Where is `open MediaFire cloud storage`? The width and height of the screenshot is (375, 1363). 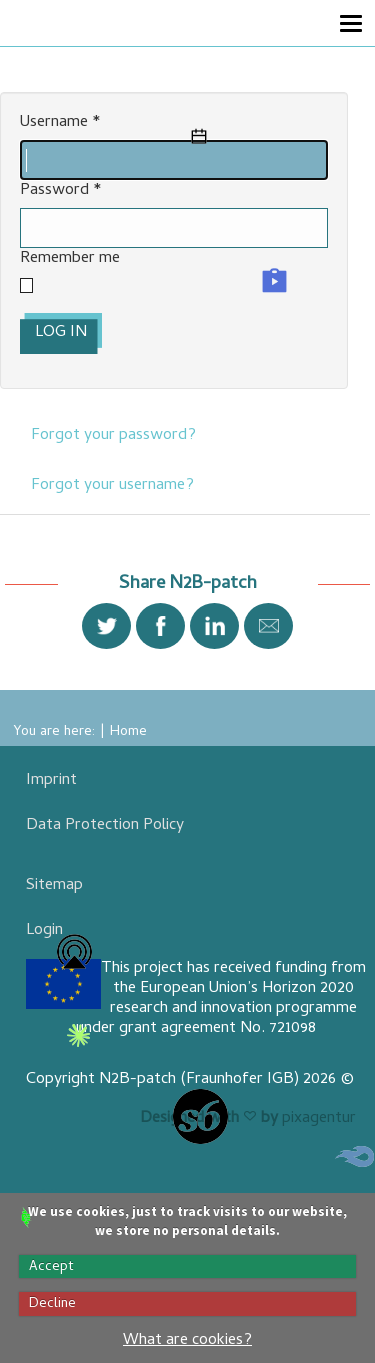 open MediaFire cloud storage is located at coordinates (354, 1156).